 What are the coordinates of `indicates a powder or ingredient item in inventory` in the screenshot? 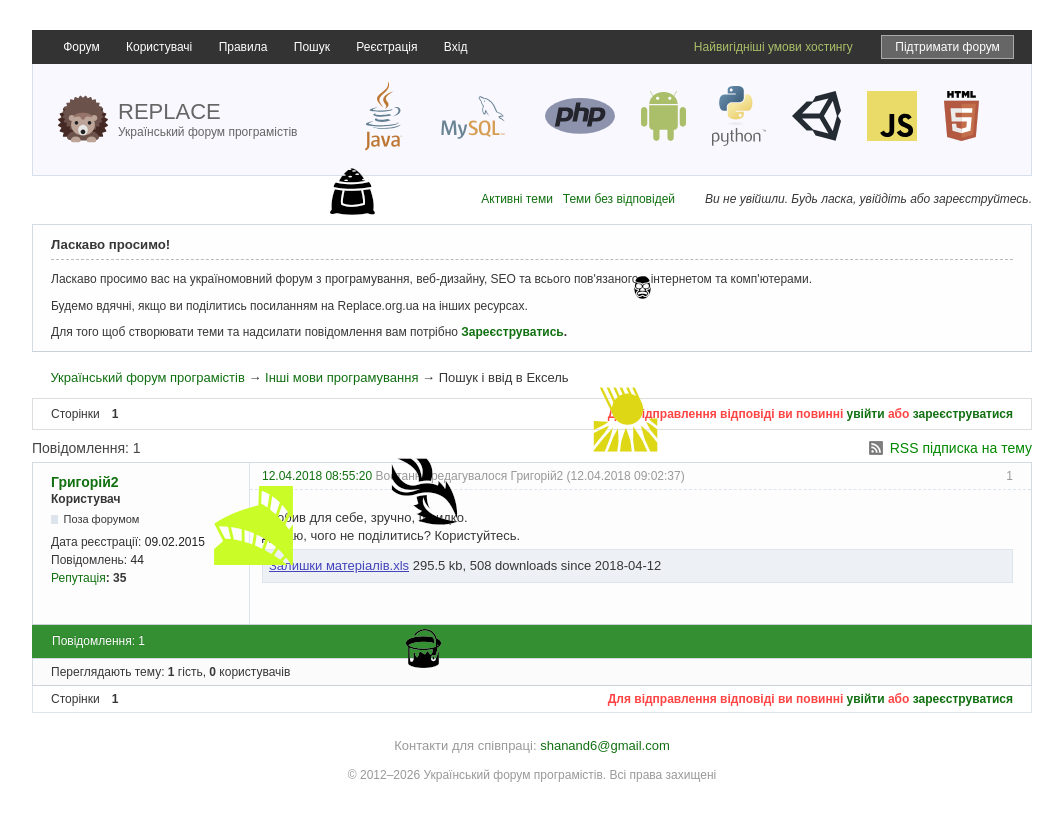 It's located at (352, 190).